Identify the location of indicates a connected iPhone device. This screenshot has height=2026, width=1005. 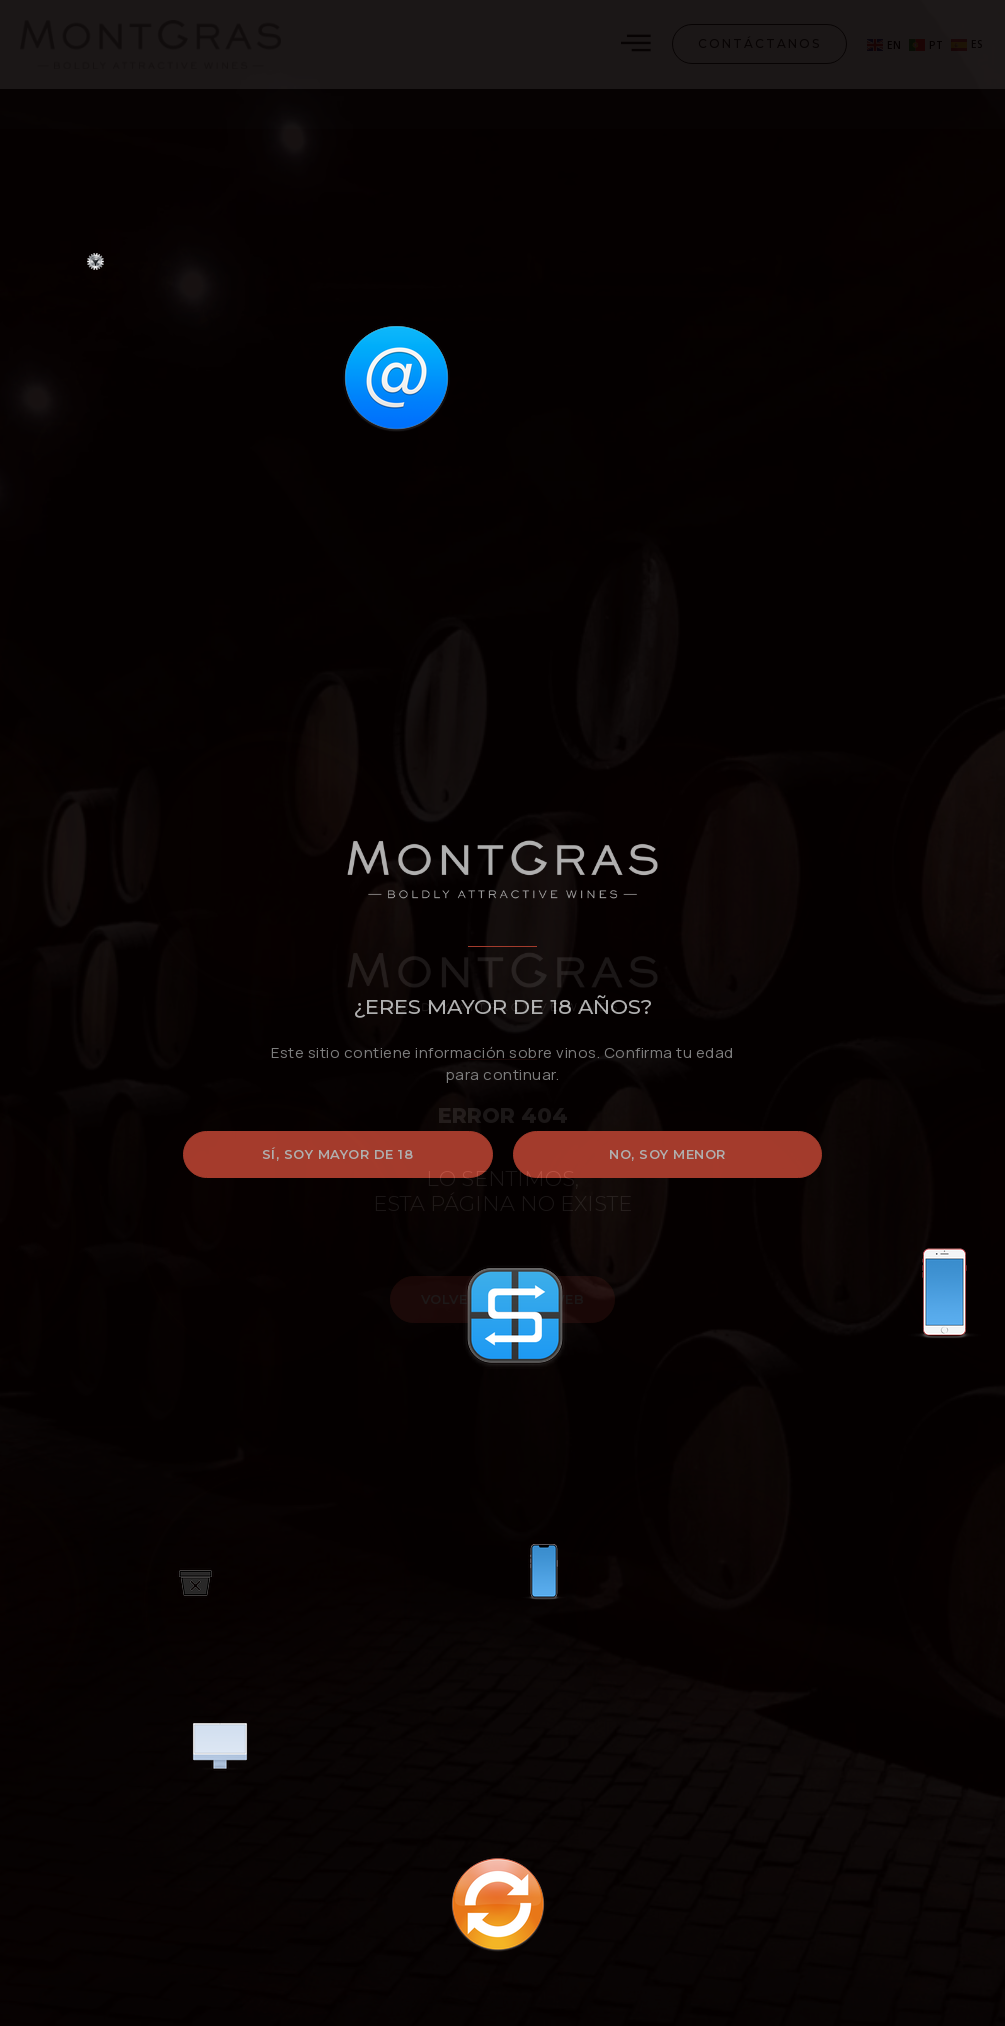
(544, 1572).